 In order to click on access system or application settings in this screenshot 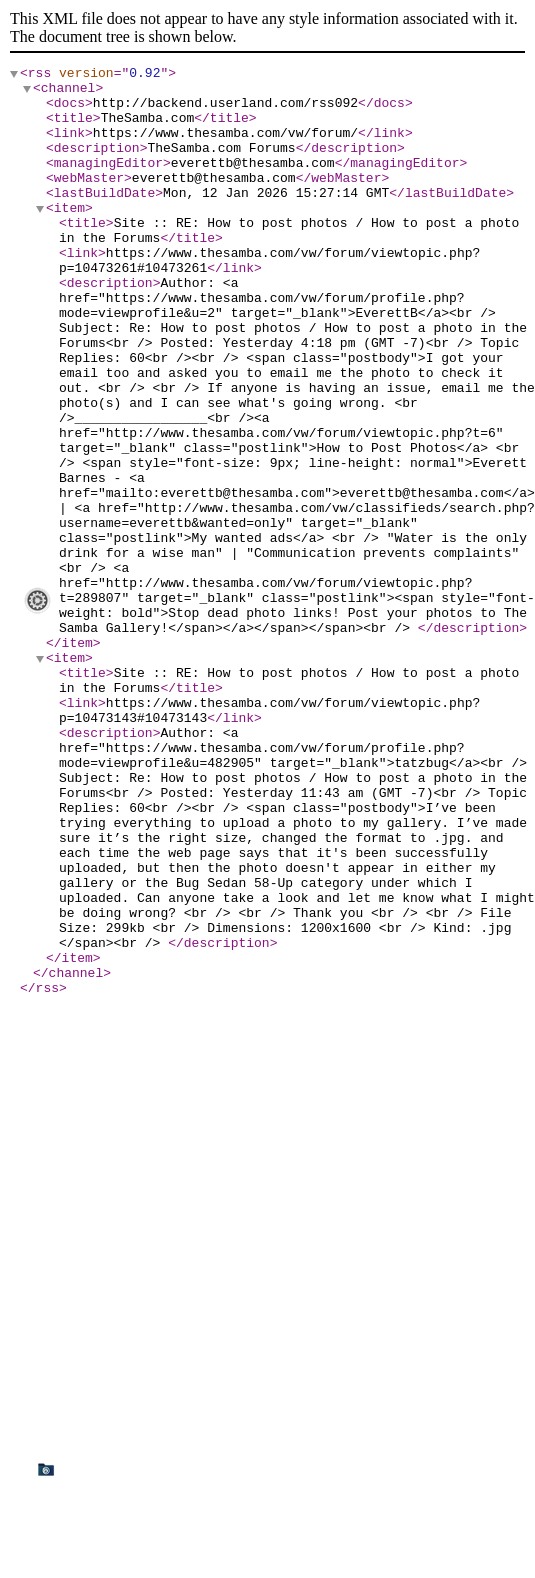, I will do `click(37, 600)`.